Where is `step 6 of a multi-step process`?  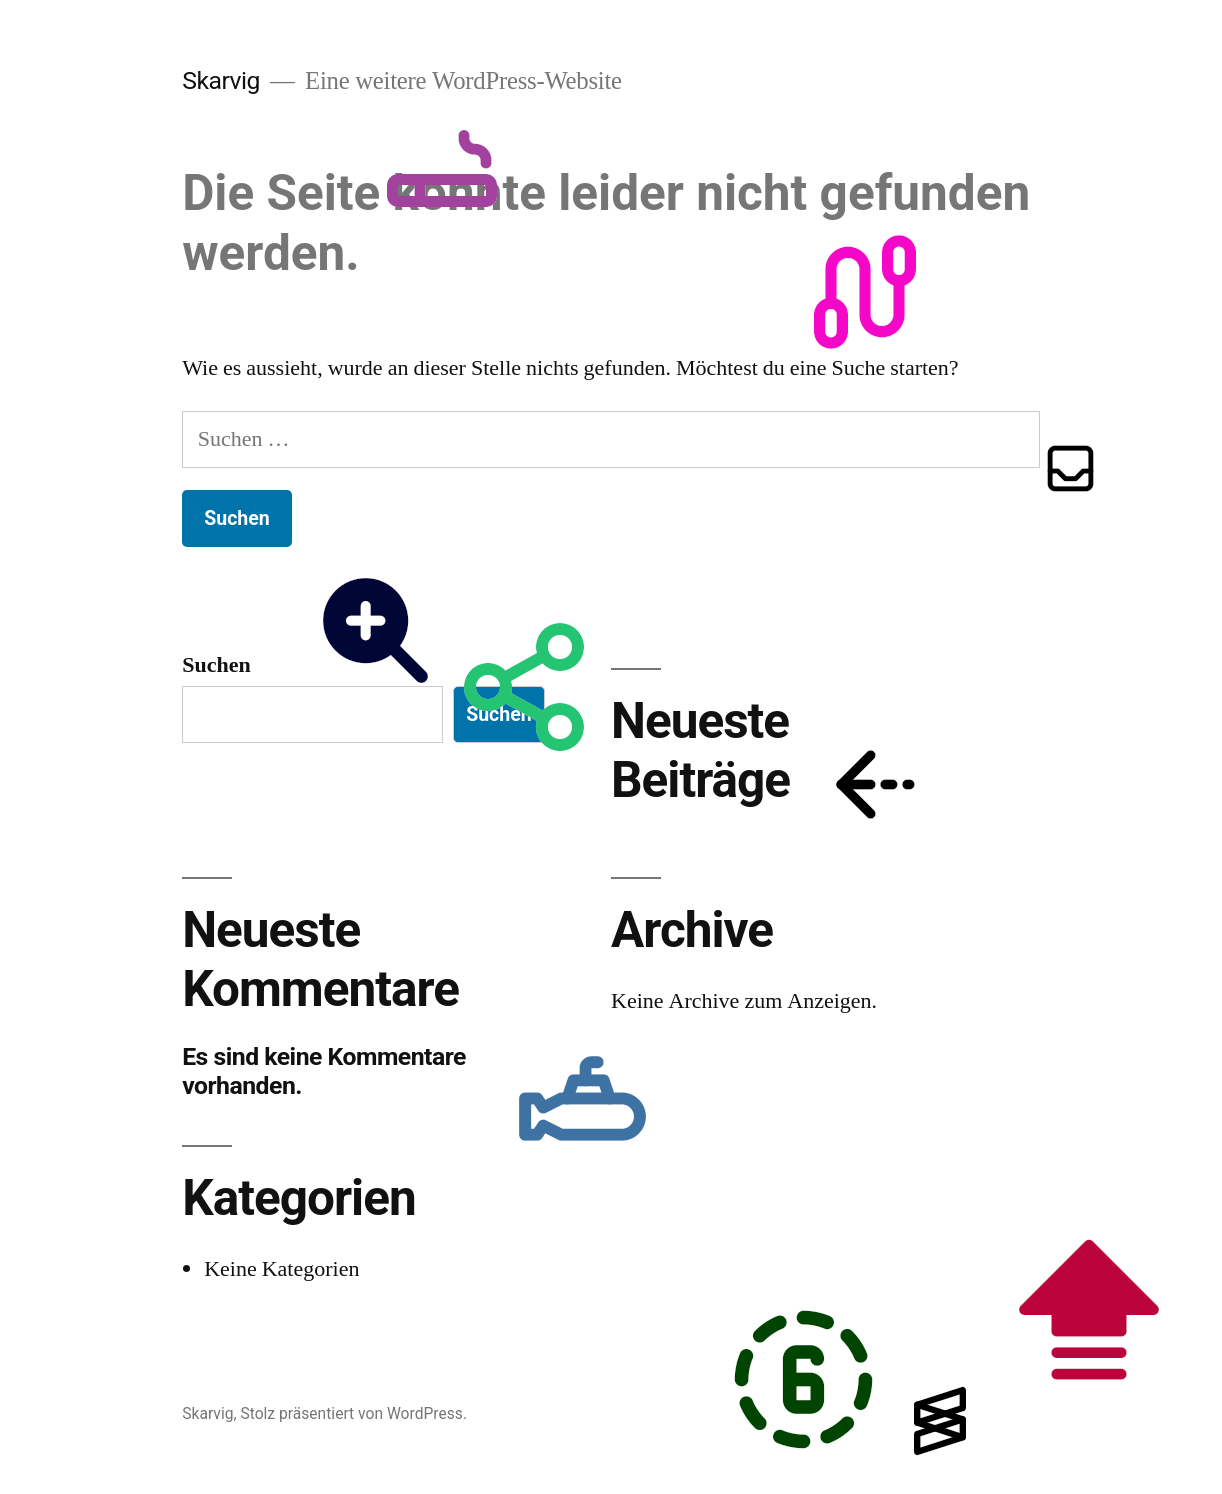
step 6 of a multi-step process is located at coordinates (803, 1379).